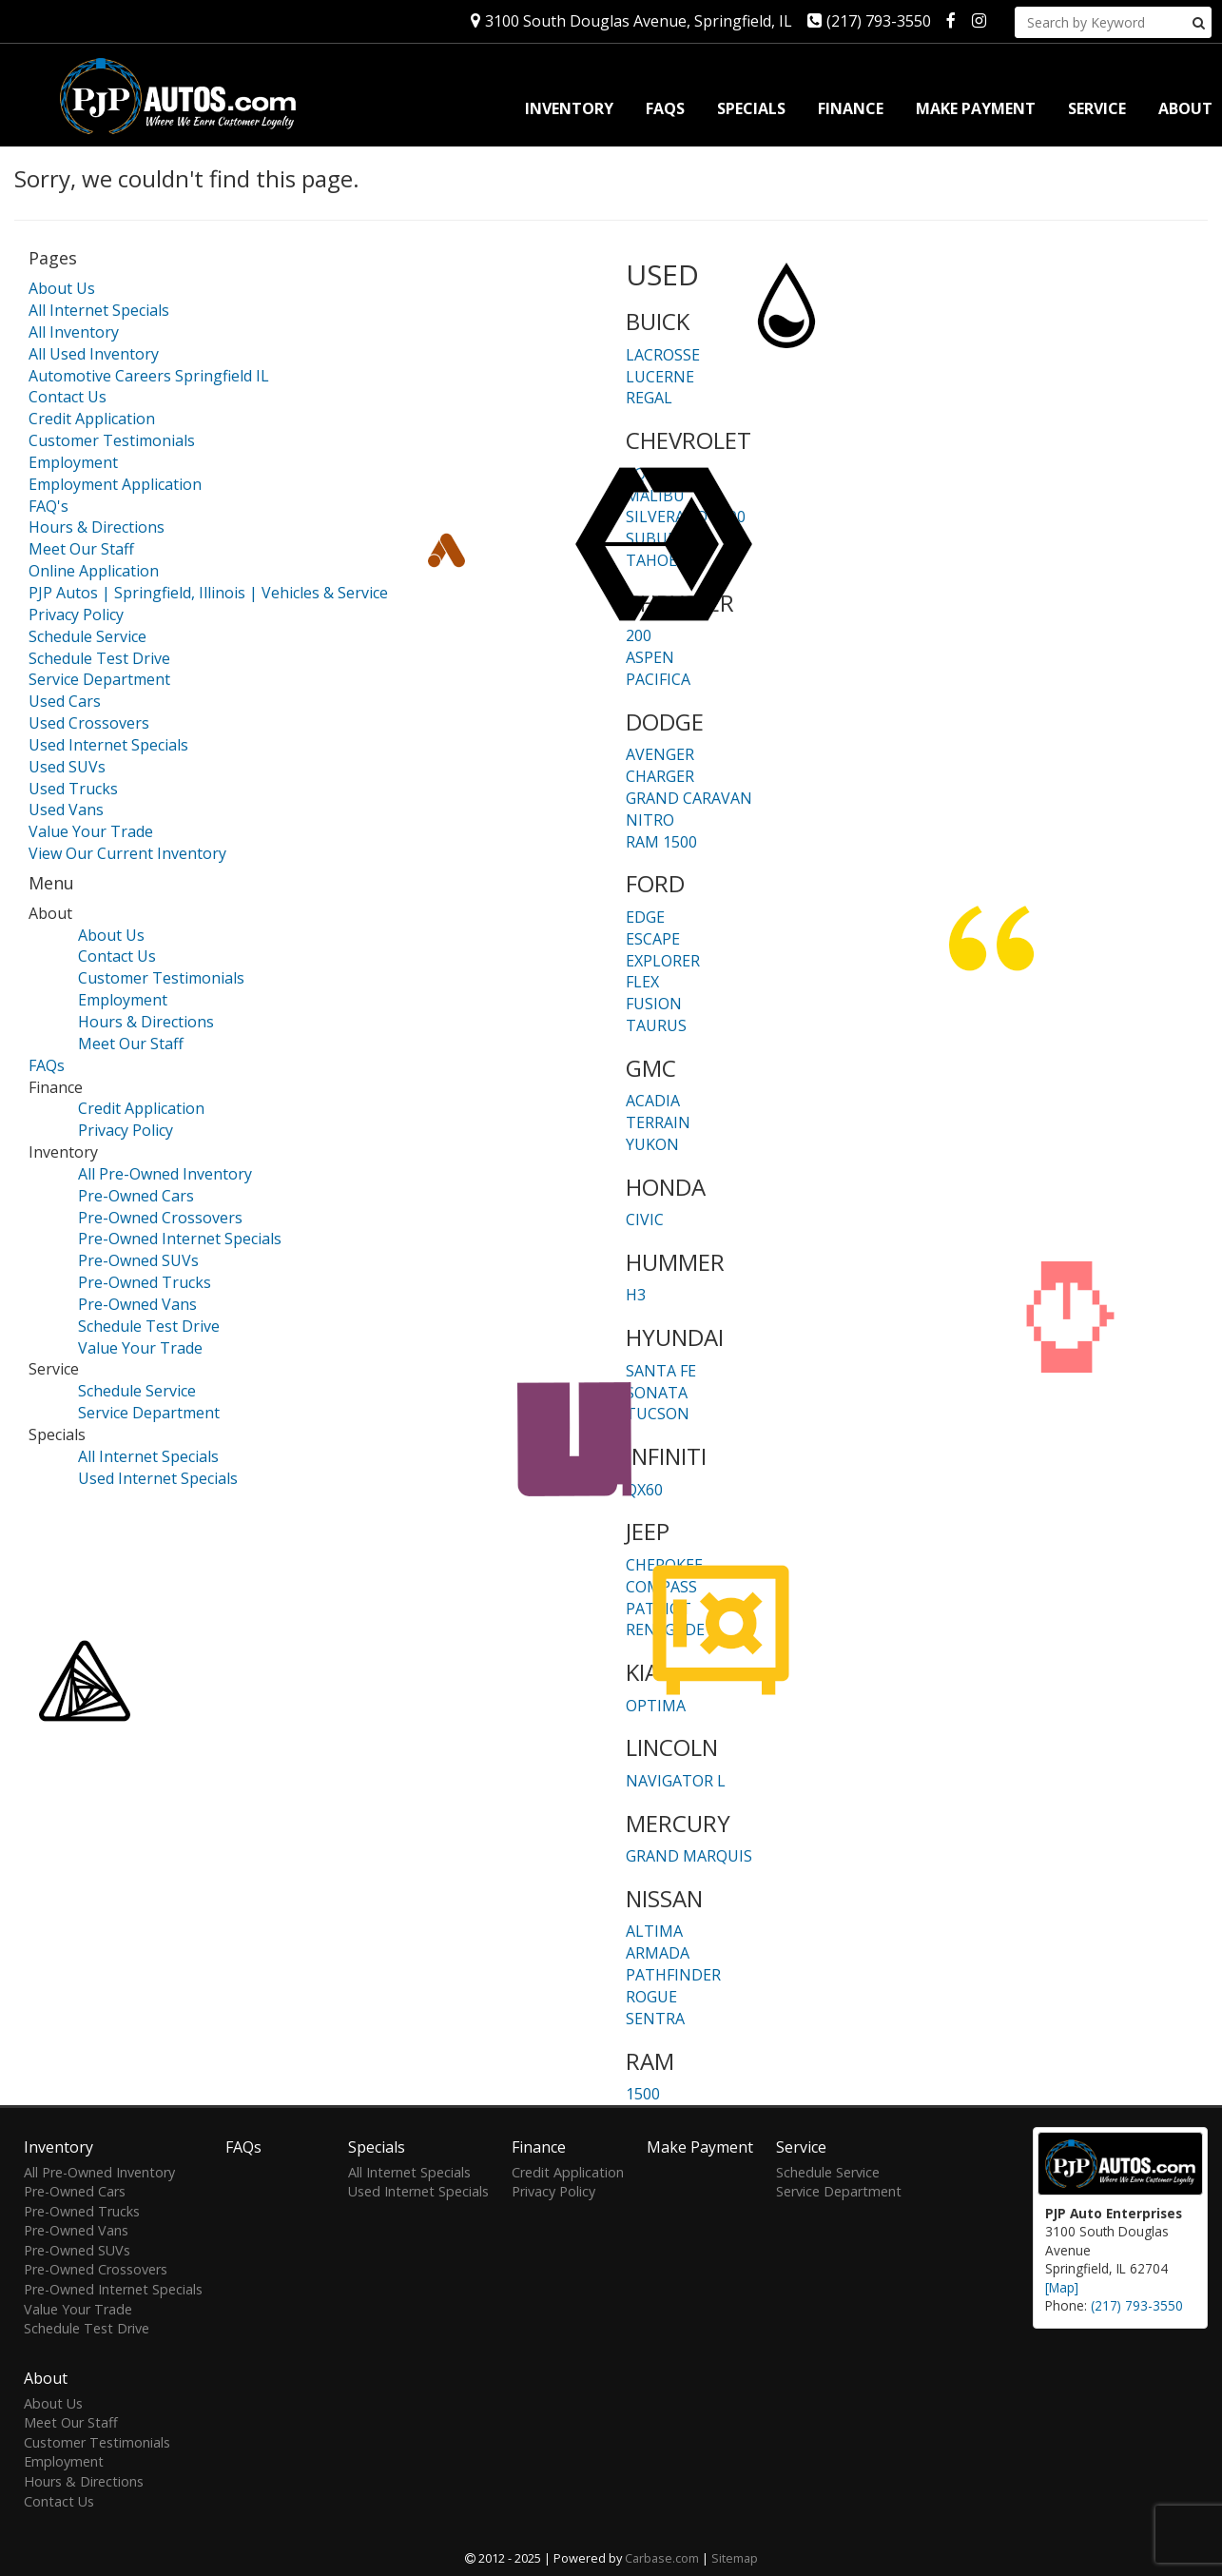 Image resolution: width=1222 pixels, height=2576 pixels. Describe the element at coordinates (786, 305) in the screenshot. I see `open rainmeter desktop customization application` at that location.